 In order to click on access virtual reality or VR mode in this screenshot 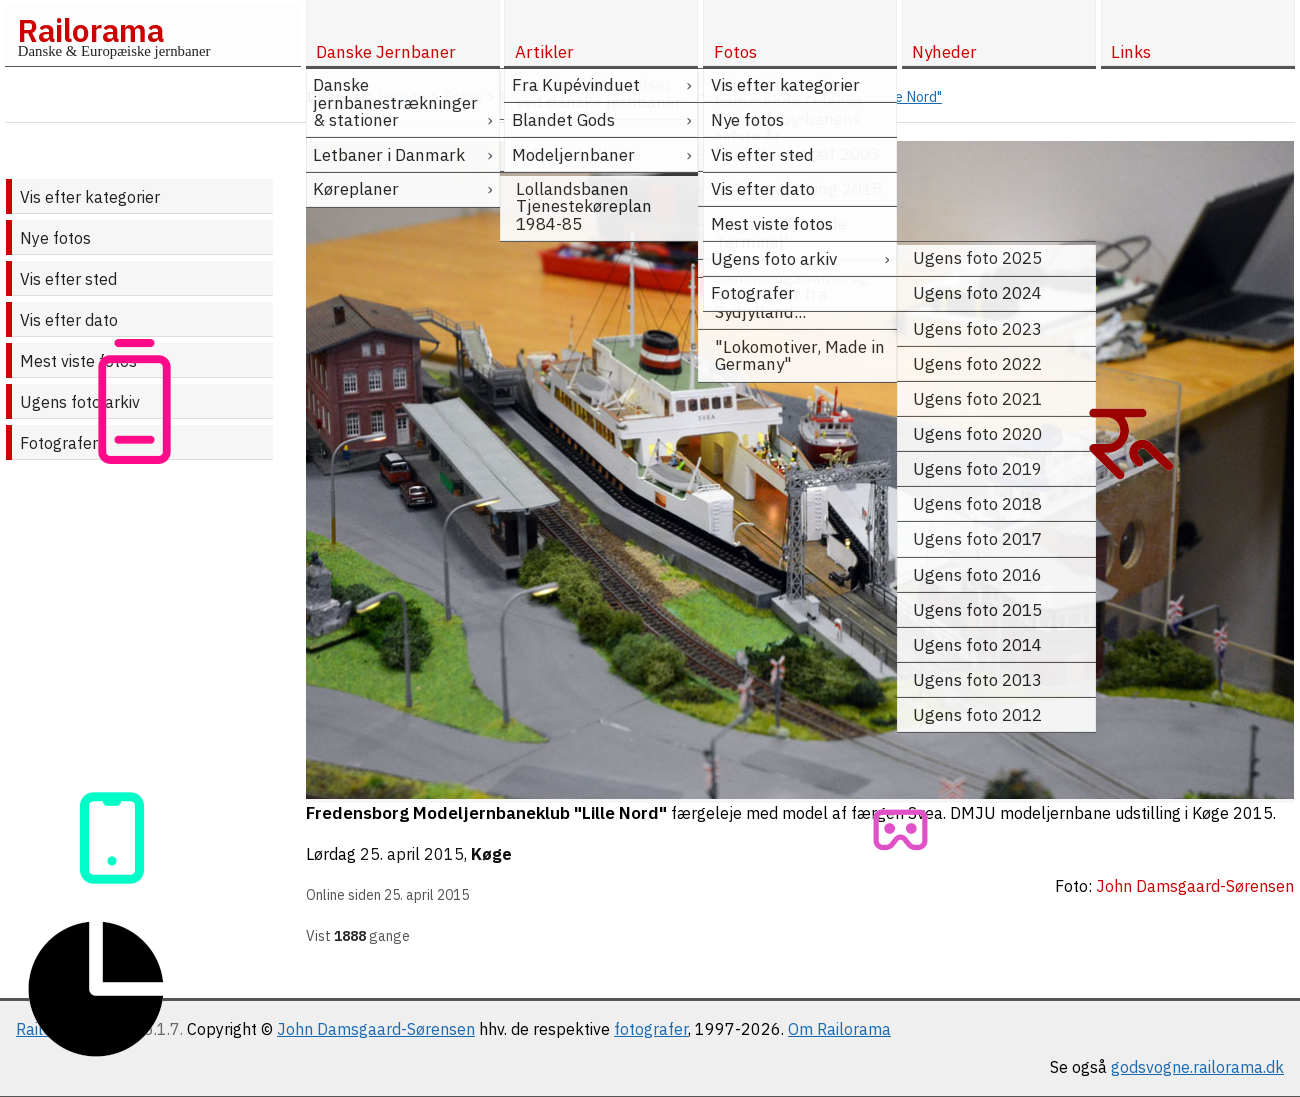, I will do `click(900, 828)`.